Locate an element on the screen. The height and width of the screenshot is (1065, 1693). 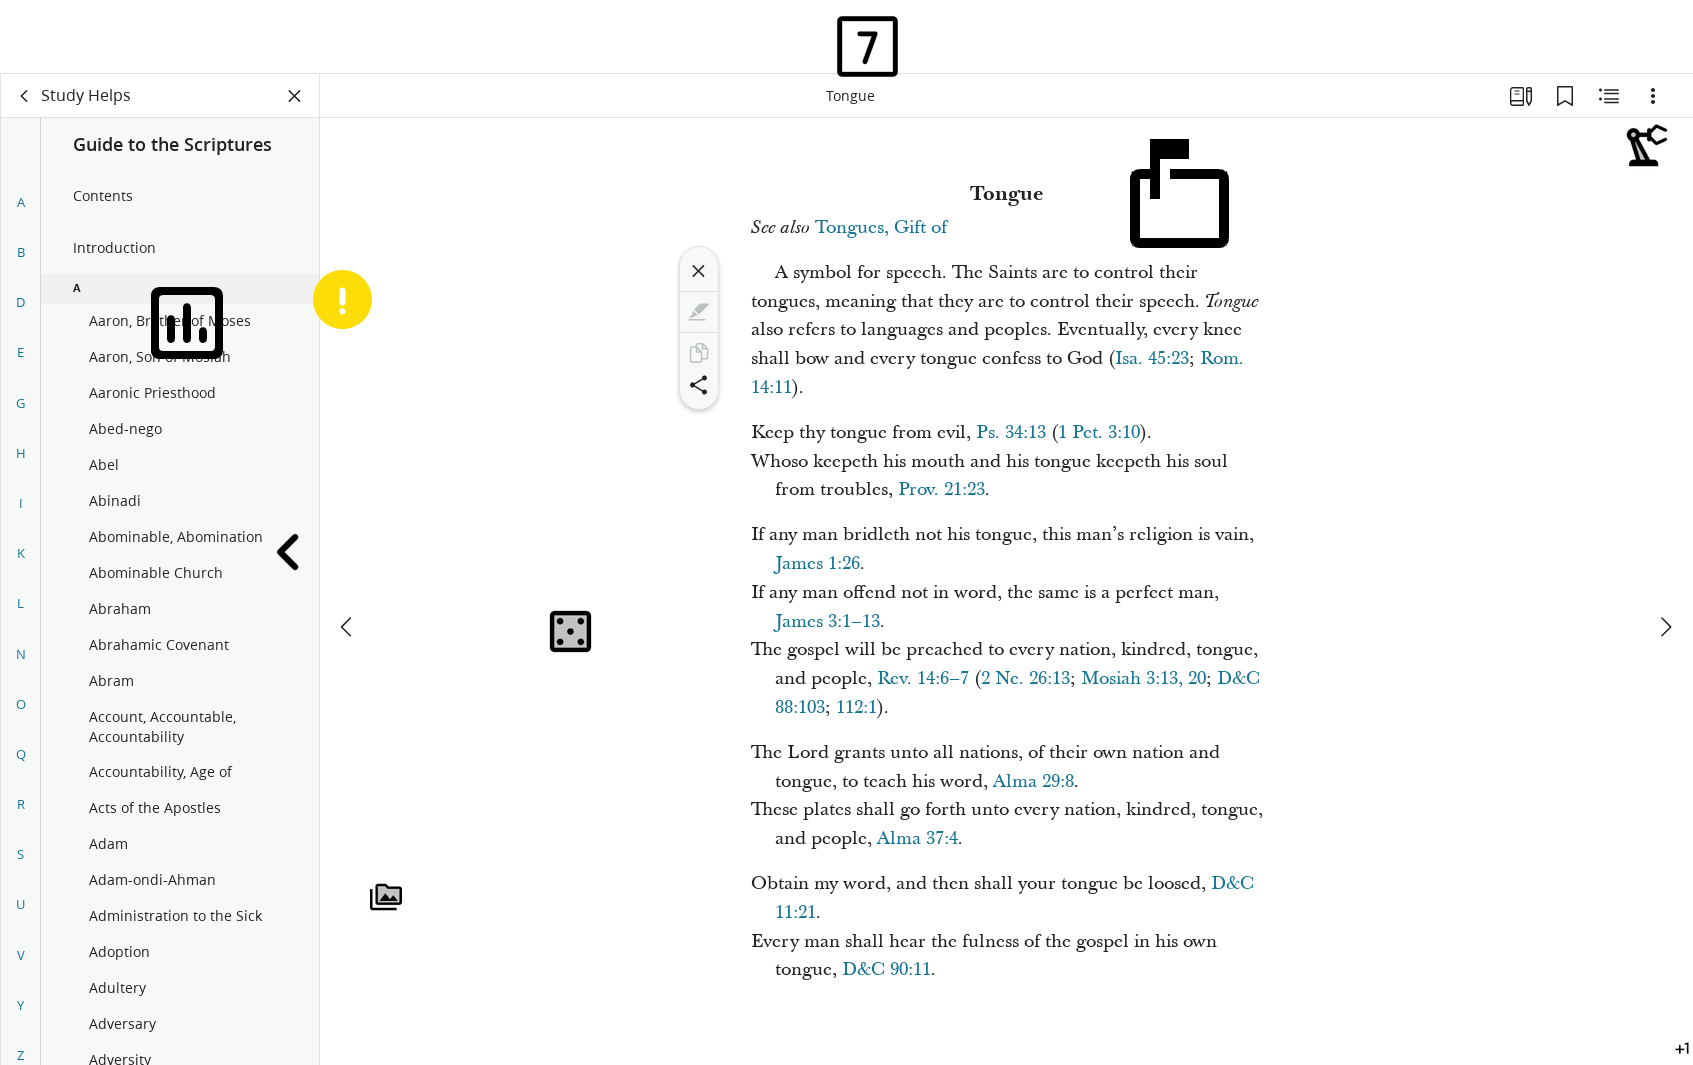
add one to a count or quantity is located at coordinates (1682, 1048).